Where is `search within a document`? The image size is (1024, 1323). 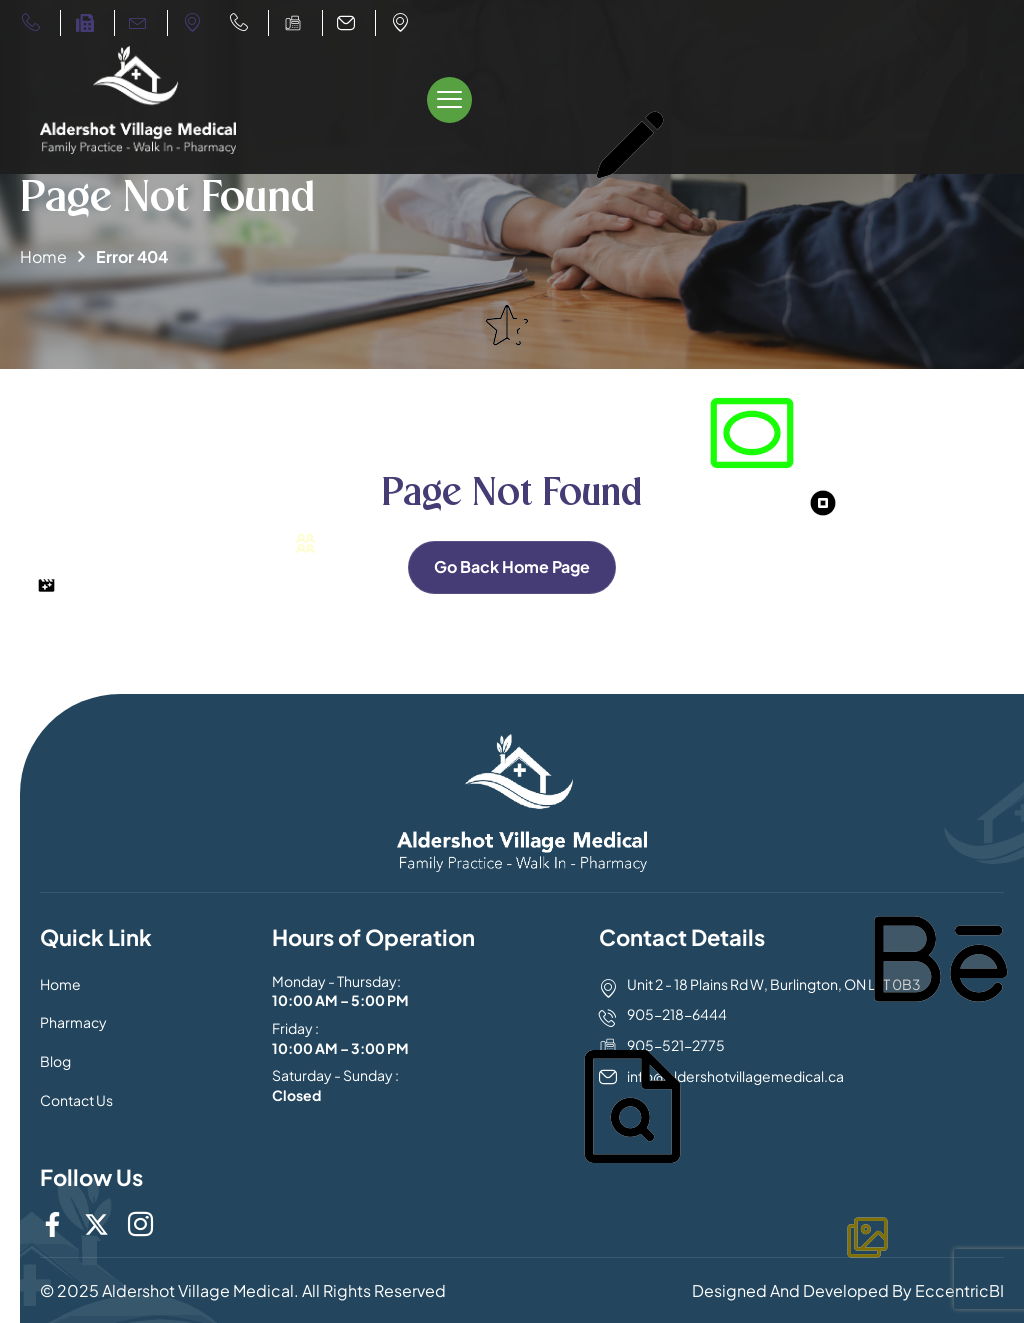 search within a document is located at coordinates (632, 1106).